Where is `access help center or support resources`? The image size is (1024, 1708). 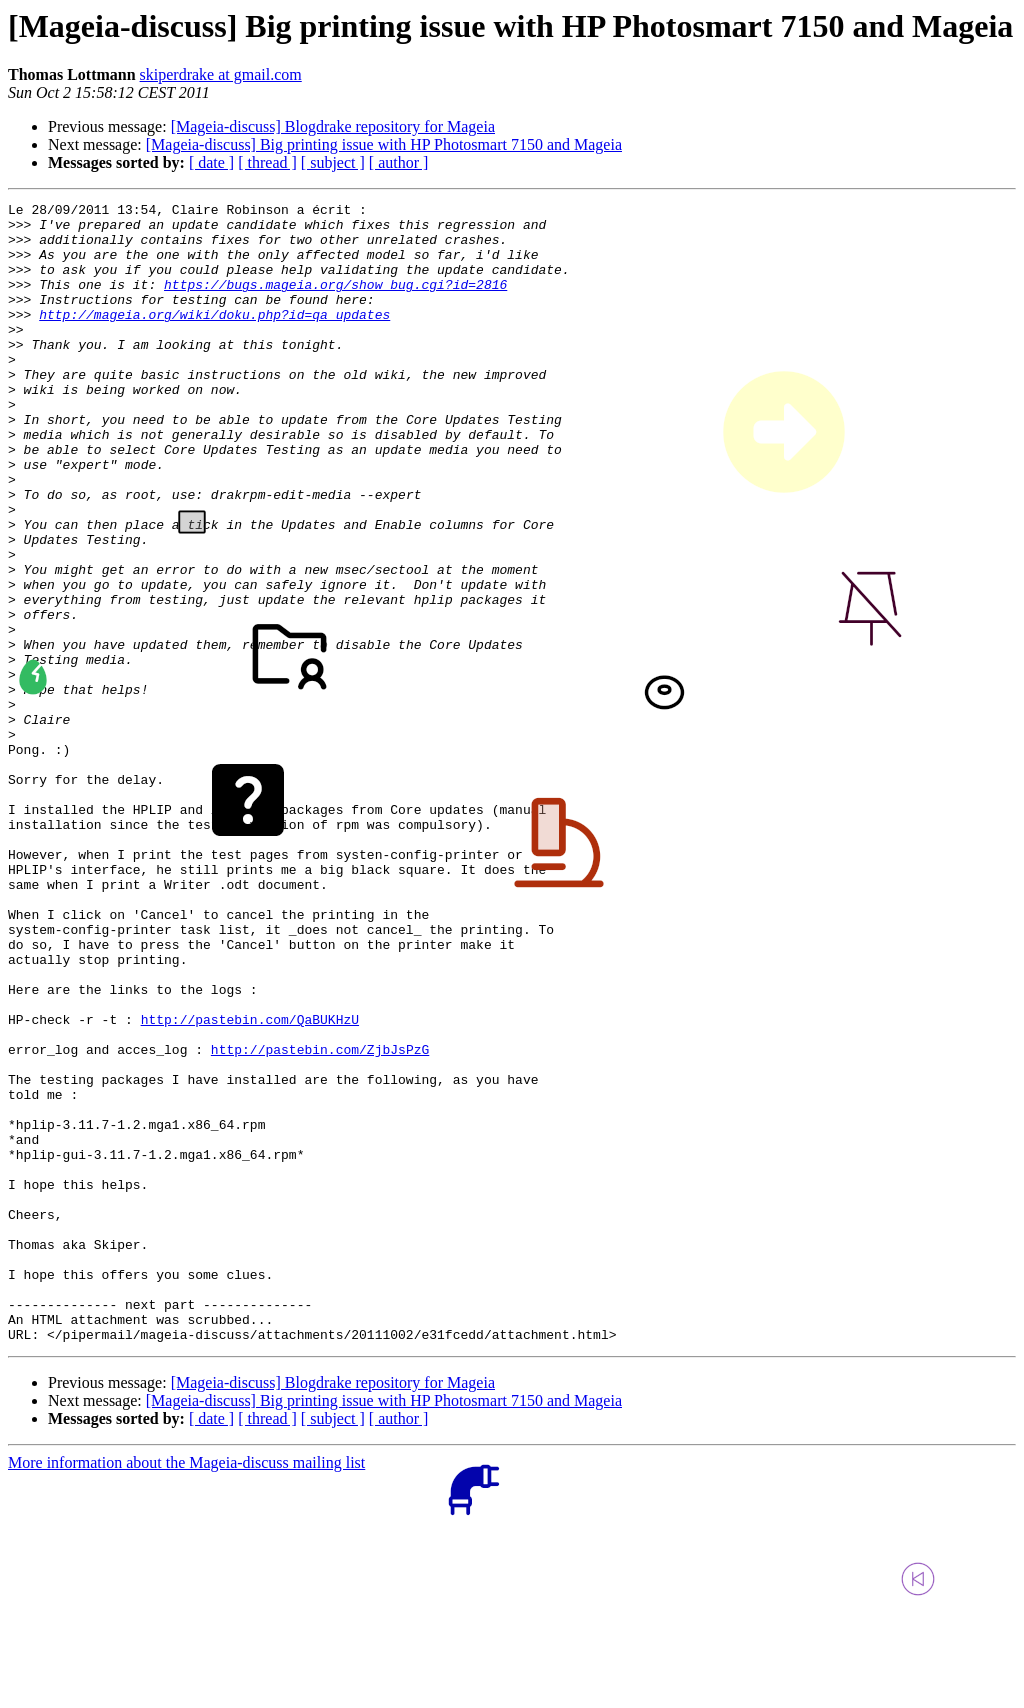 access help center or support resources is located at coordinates (248, 800).